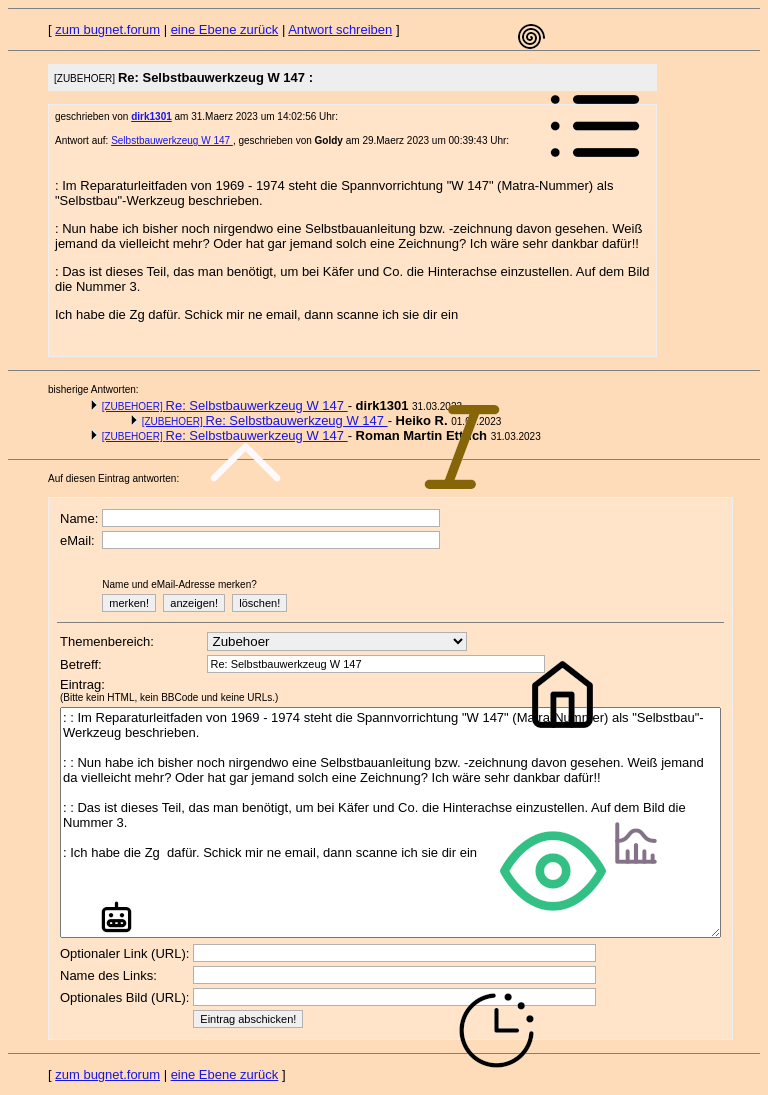 The width and height of the screenshot is (768, 1095). What do you see at coordinates (562, 694) in the screenshot?
I see `navigate to the home screen` at bounding box center [562, 694].